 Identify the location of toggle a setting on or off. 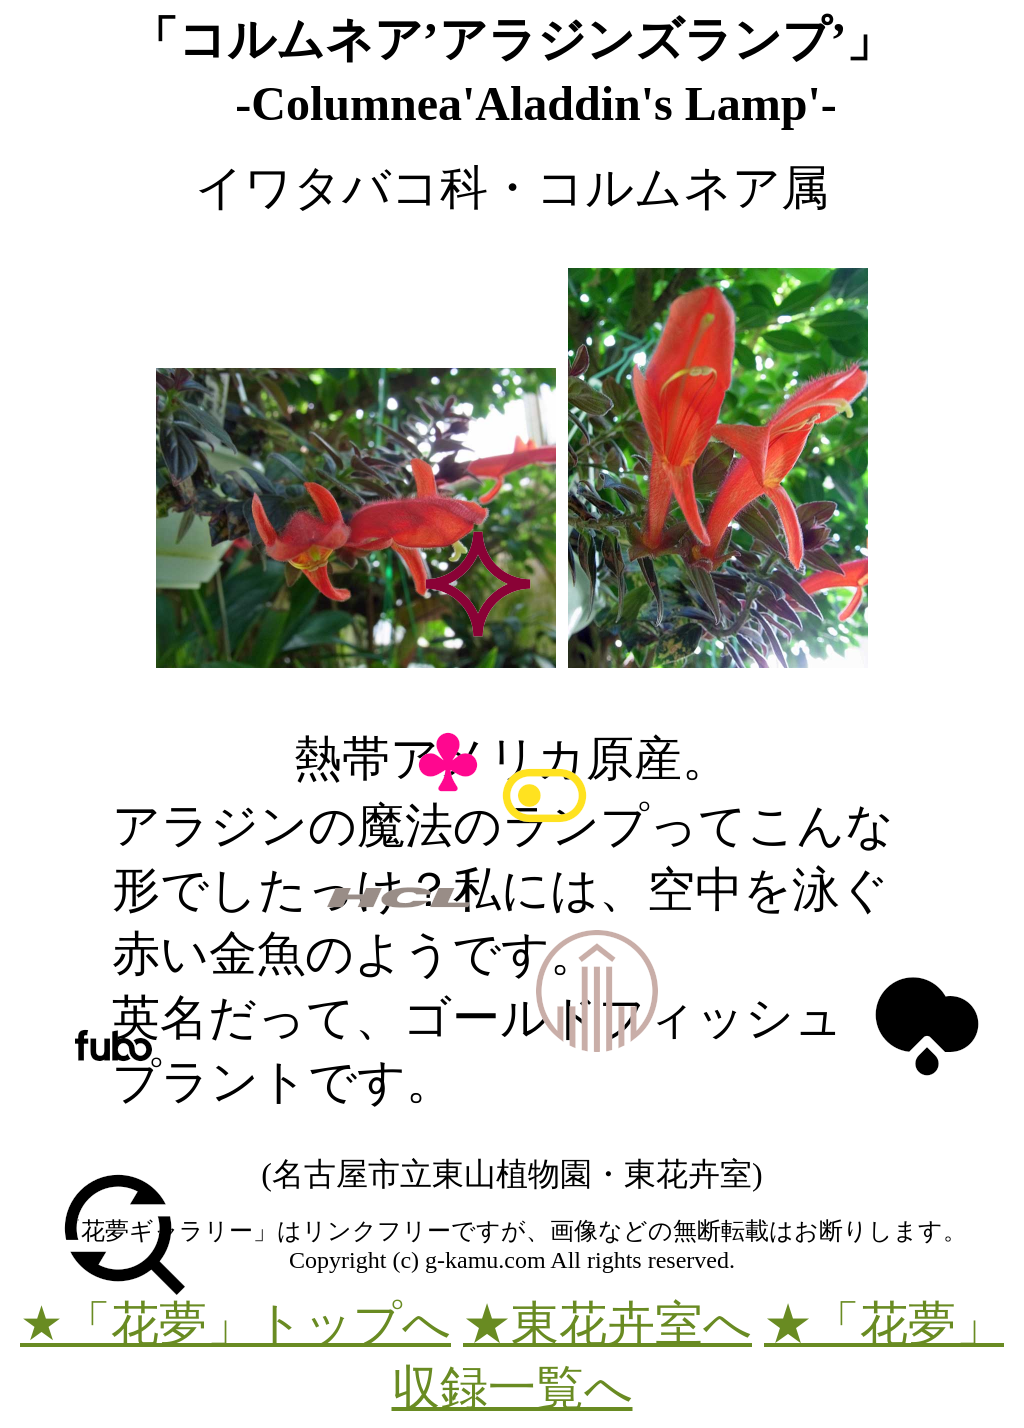
(544, 795).